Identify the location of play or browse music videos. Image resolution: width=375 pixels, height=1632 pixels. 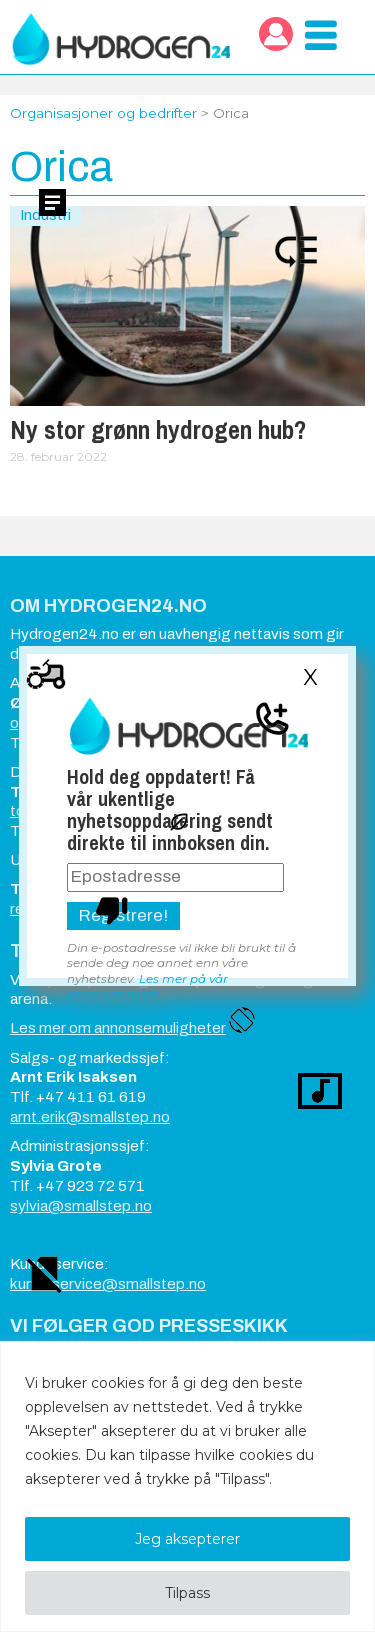
(320, 1091).